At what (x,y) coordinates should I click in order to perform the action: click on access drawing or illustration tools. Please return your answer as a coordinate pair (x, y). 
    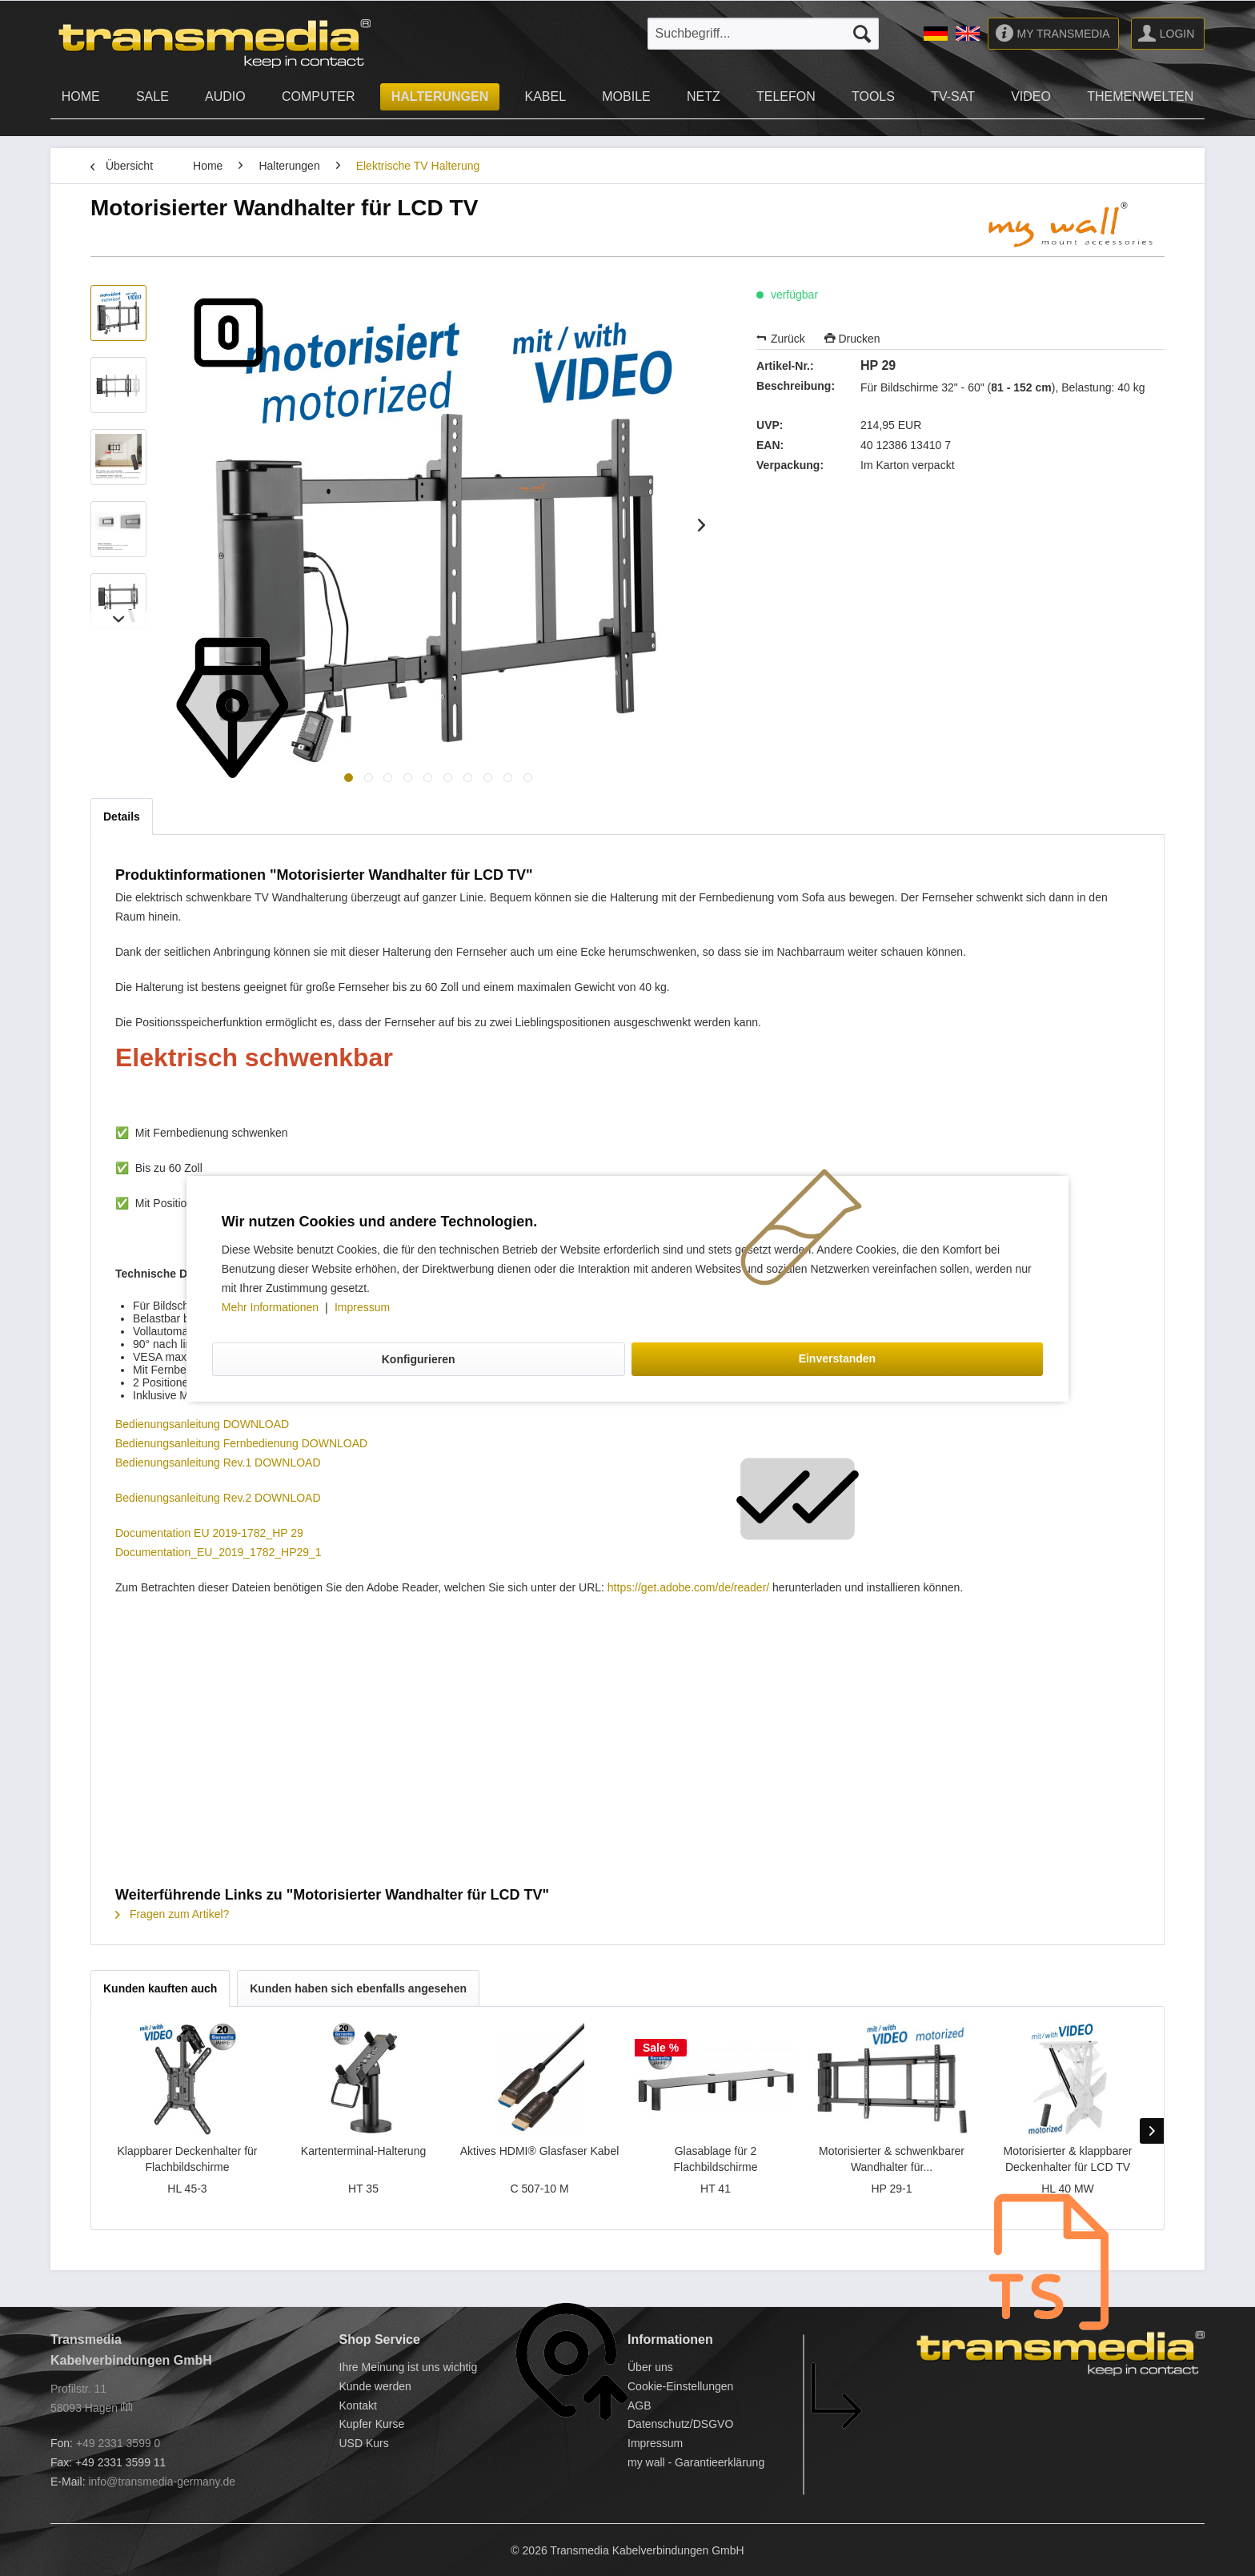
    Looking at the image, I should click on (232, 703).